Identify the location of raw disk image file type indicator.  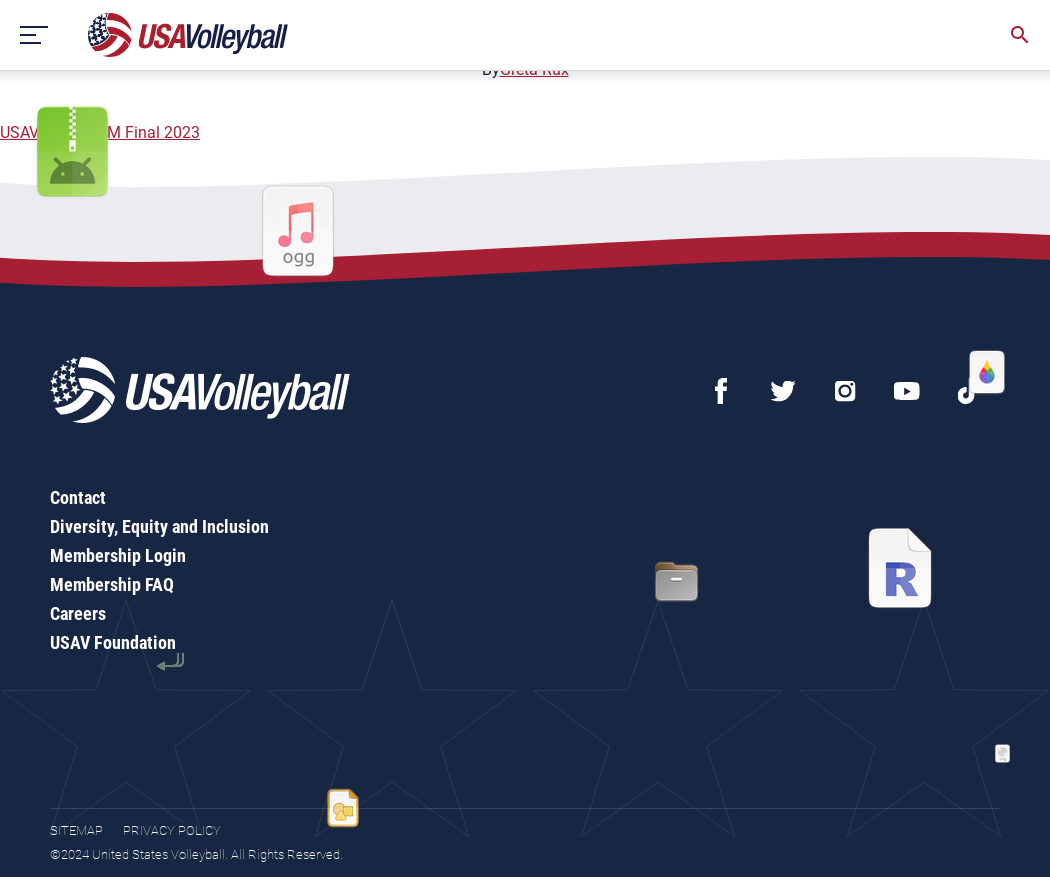
(1002, 753).